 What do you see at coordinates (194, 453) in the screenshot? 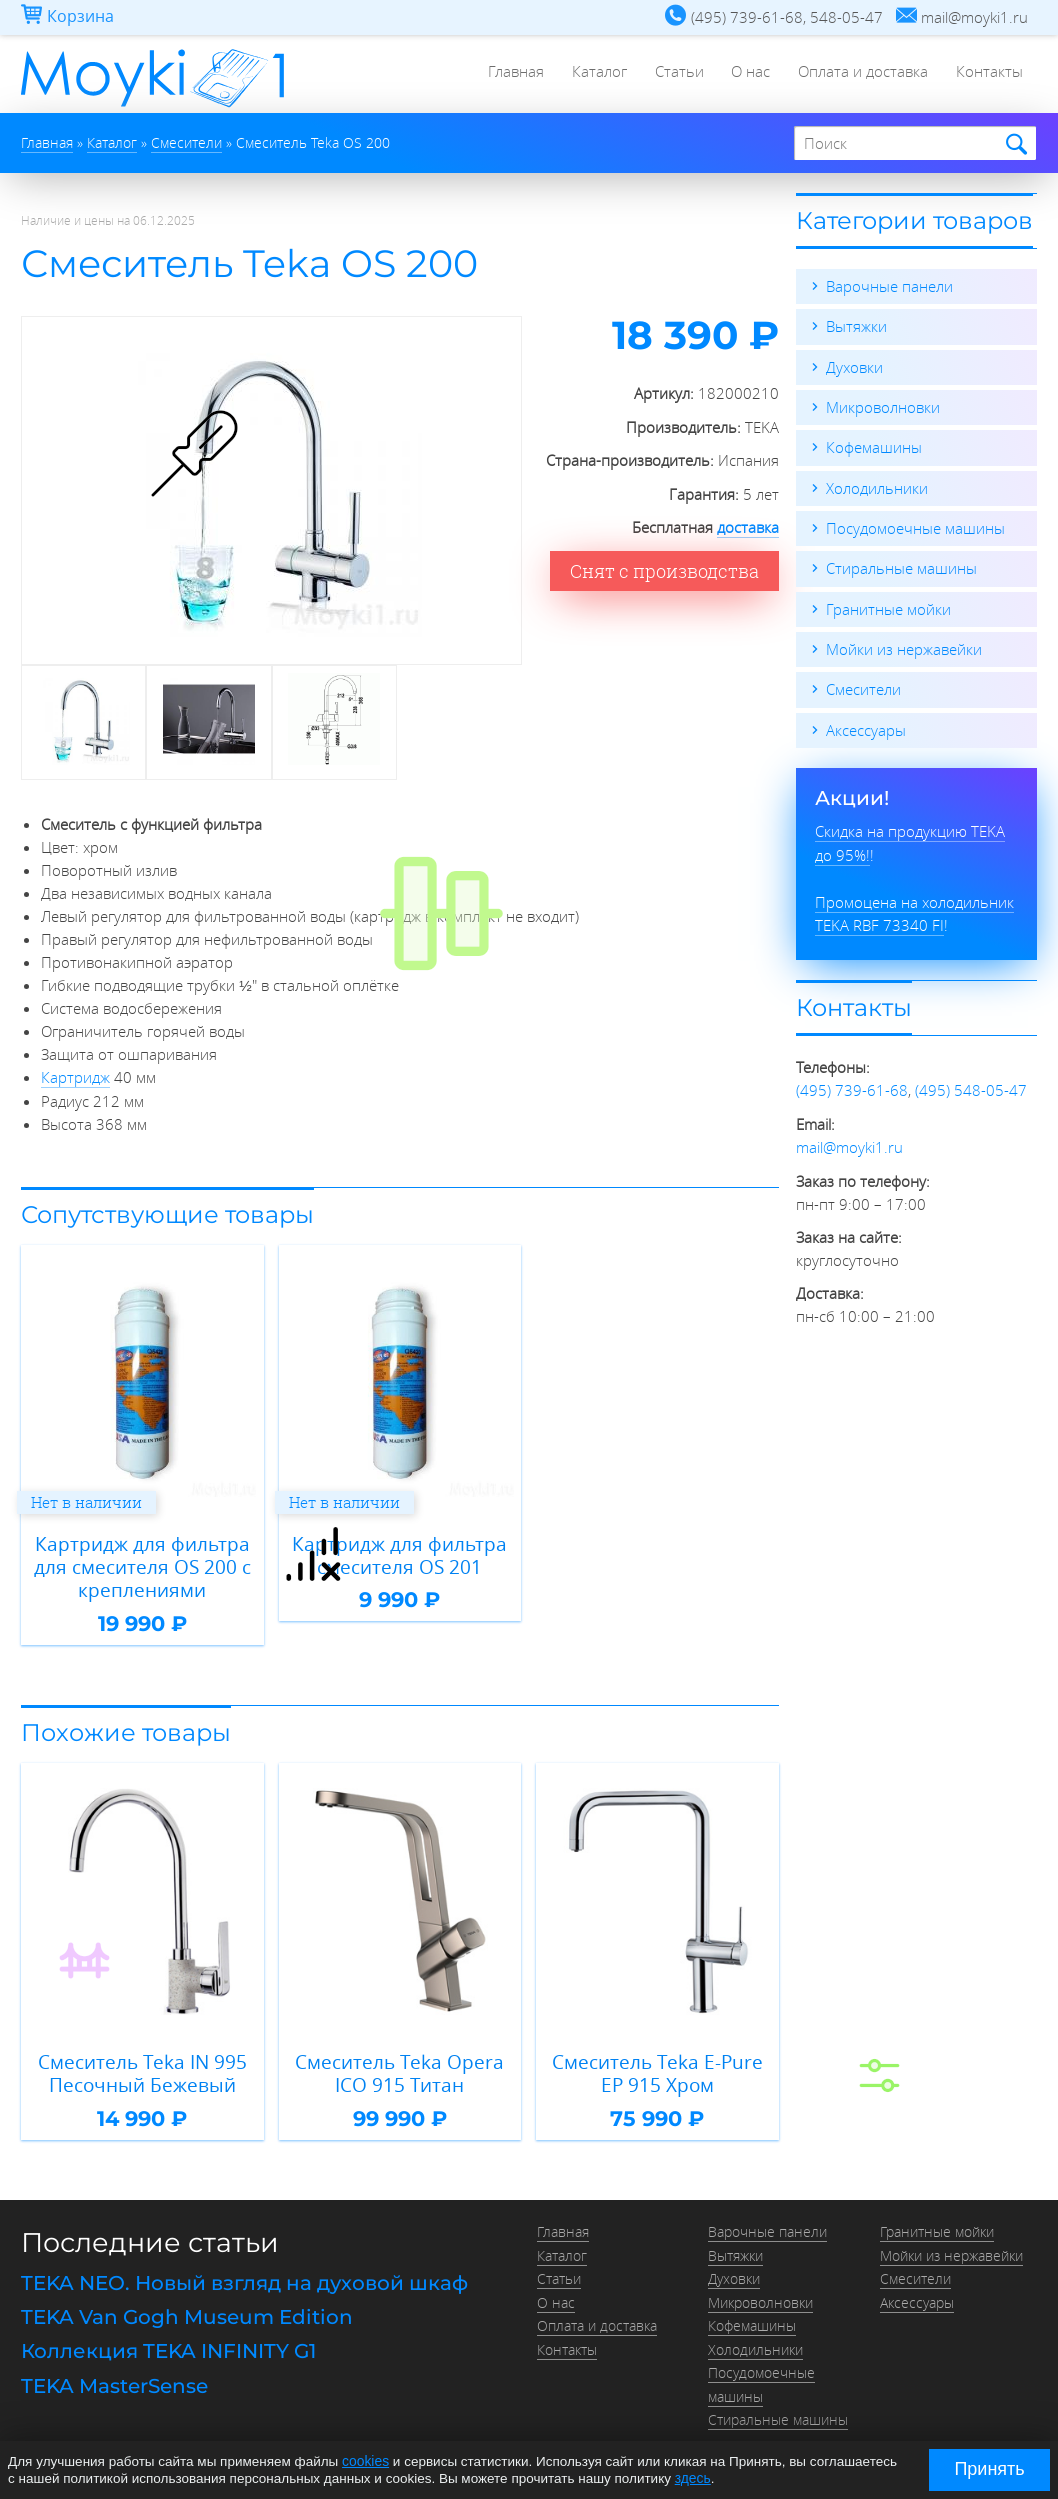
I see `access settings or configuration options` at bounding box center [194, 453].